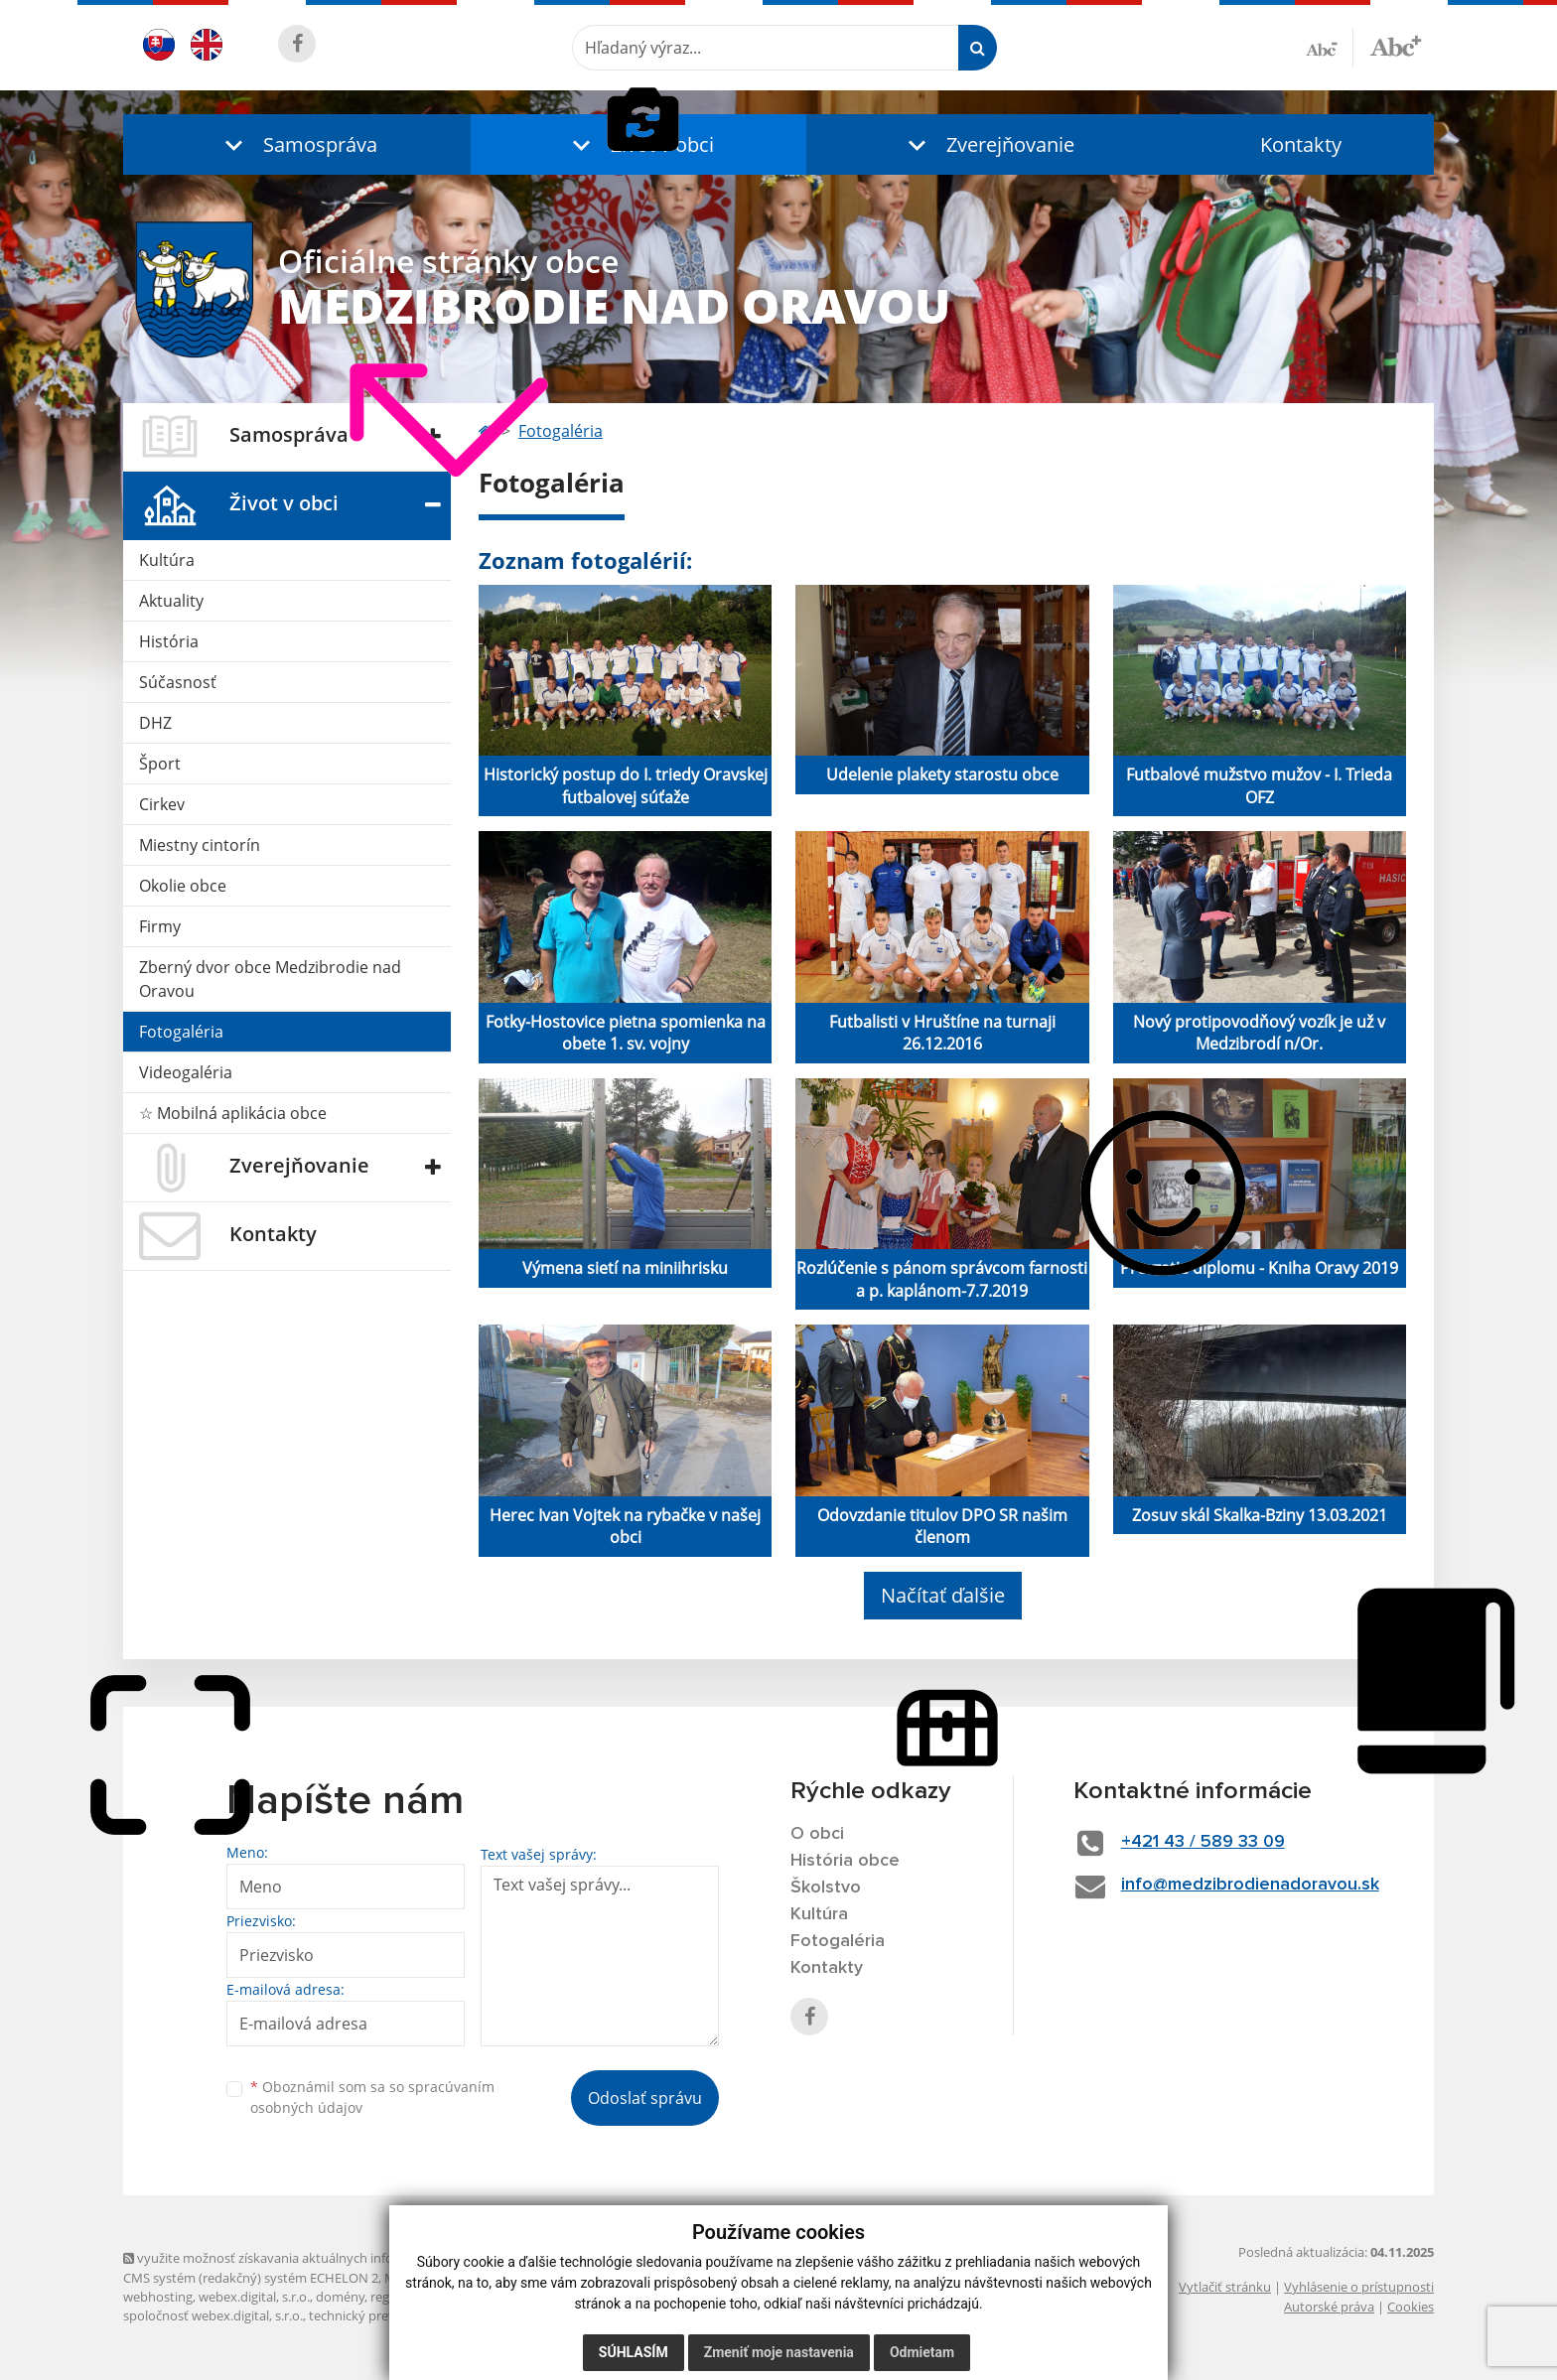  What do you see at coordinates (1429, 1681) in the screenshot?
I see `towel or linen amenity indicator` at bounding box center [1429, 1681].